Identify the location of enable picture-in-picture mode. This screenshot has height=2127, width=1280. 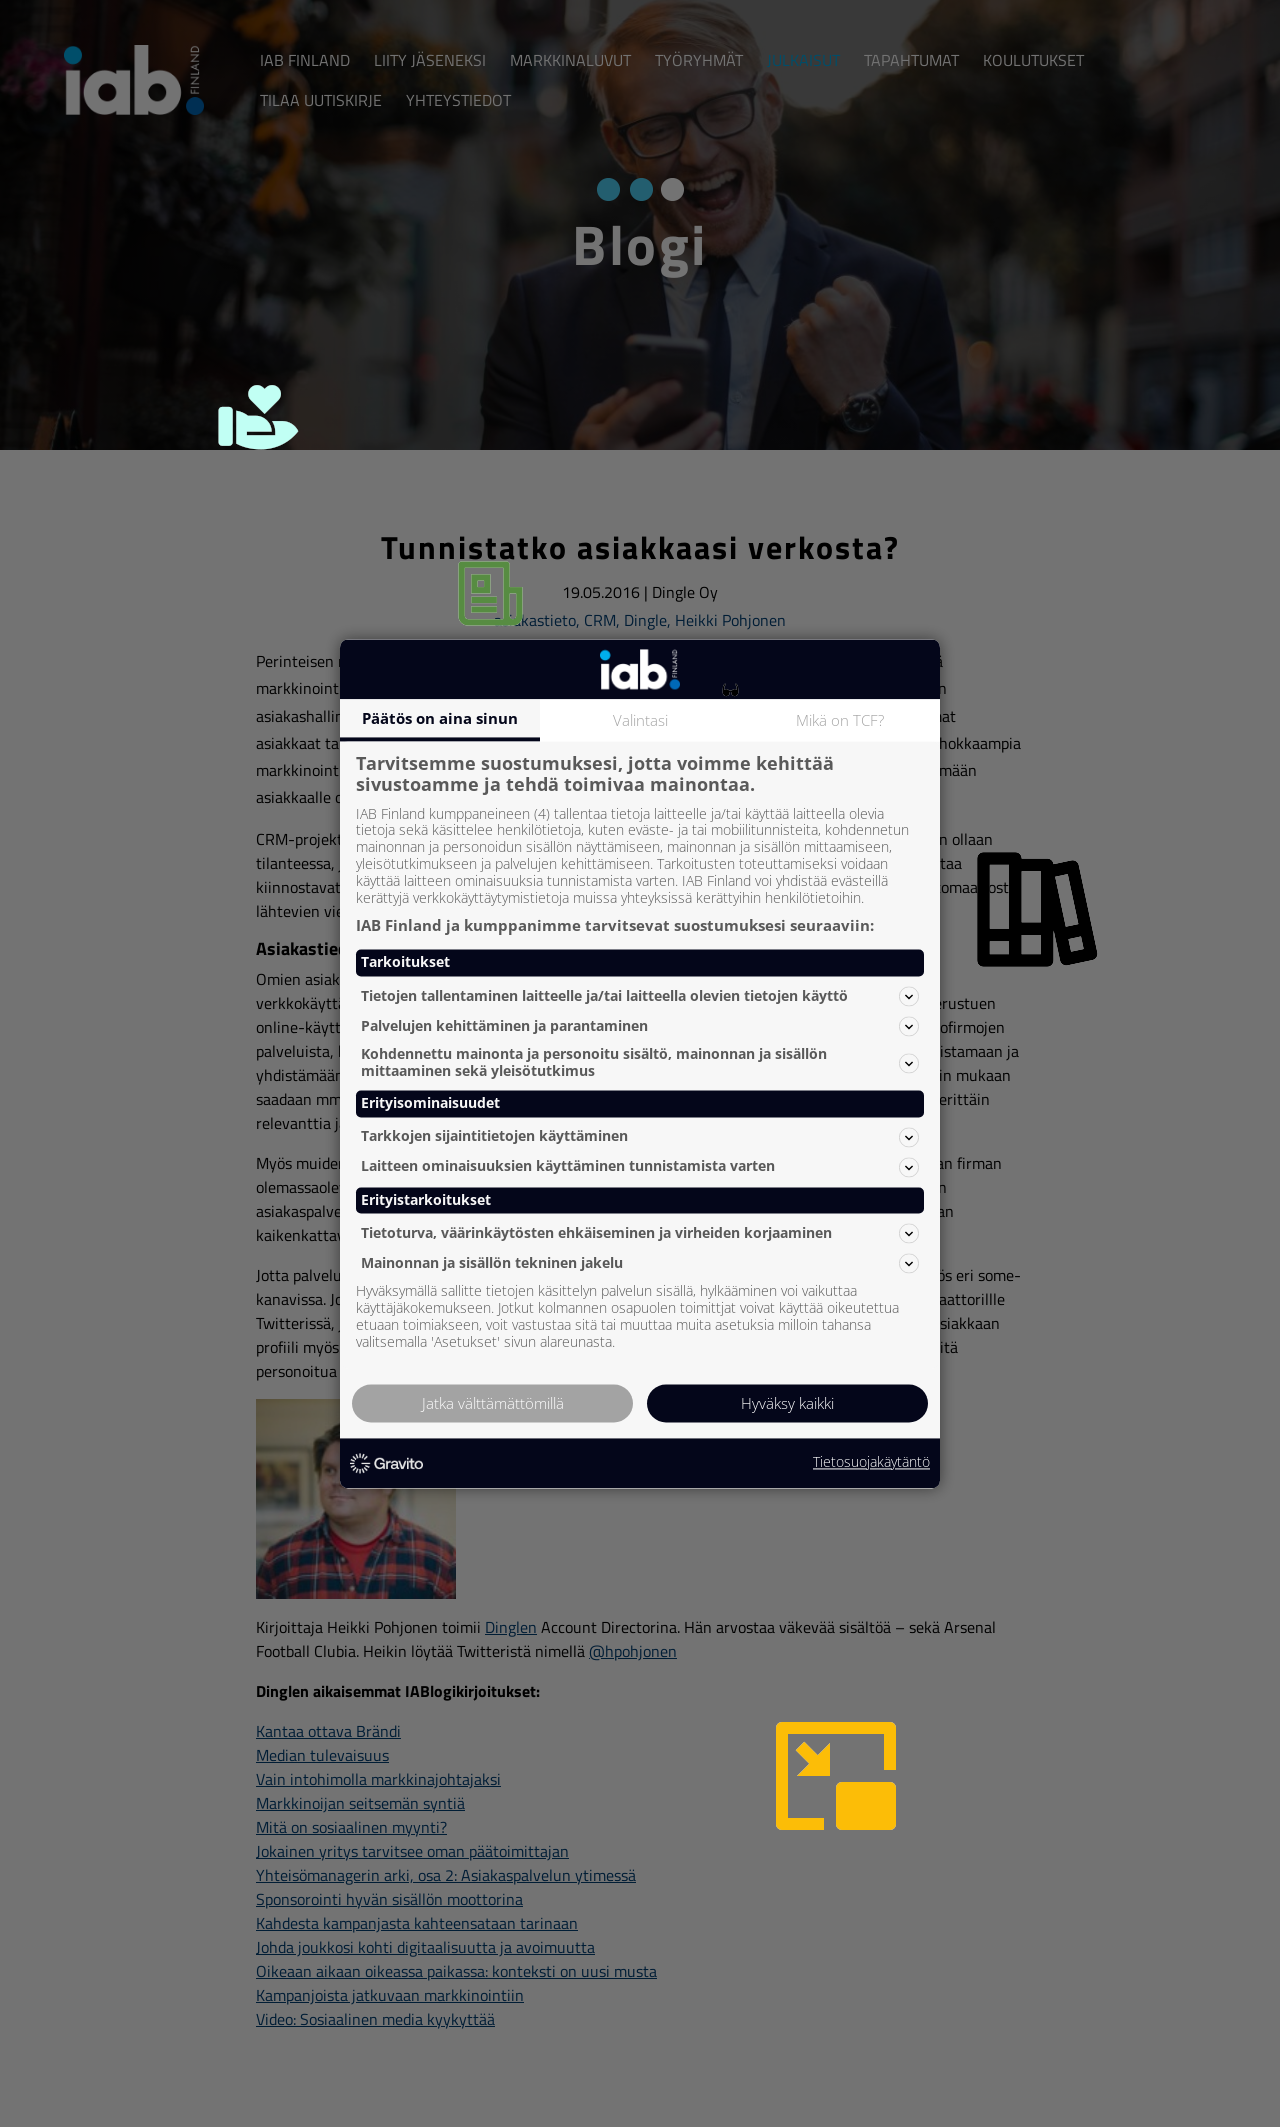
(836, 1776).